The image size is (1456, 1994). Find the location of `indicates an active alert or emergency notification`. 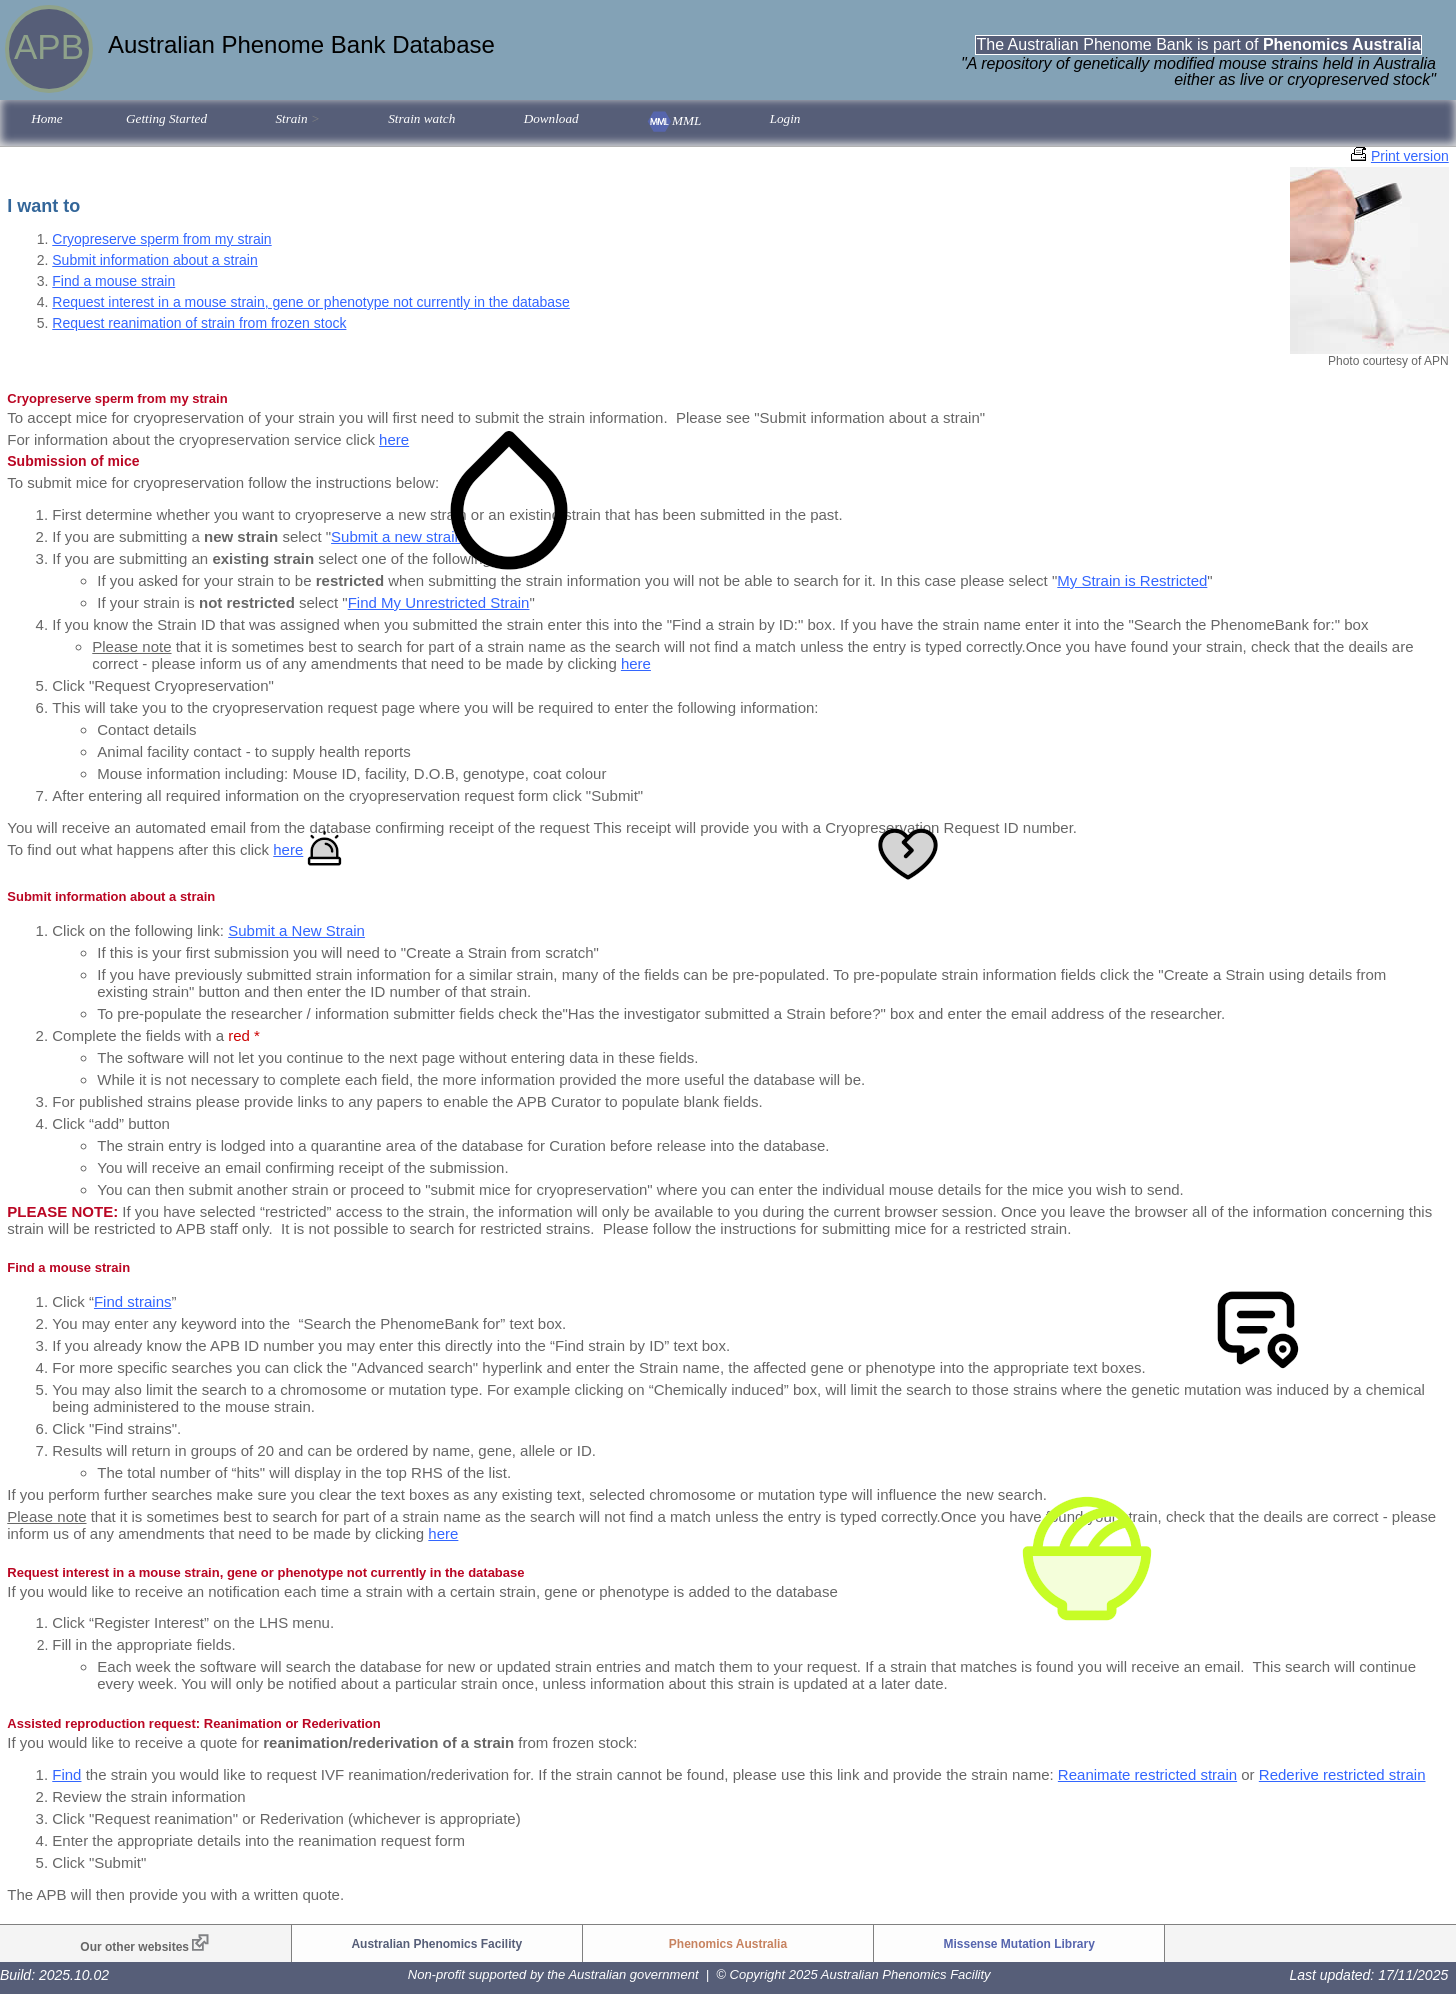

indicates an active alert or emergency notification is located at coordinates (324, 851).